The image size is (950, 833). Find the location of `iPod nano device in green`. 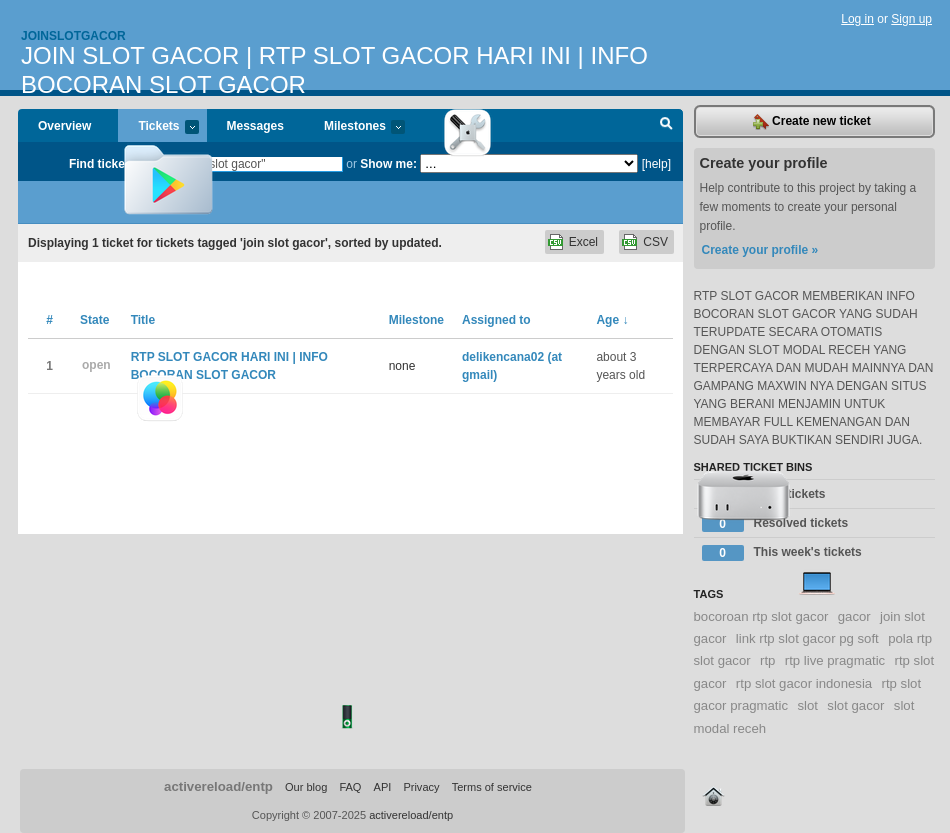

iPod nano device in green is located at coordinates (347, 717).